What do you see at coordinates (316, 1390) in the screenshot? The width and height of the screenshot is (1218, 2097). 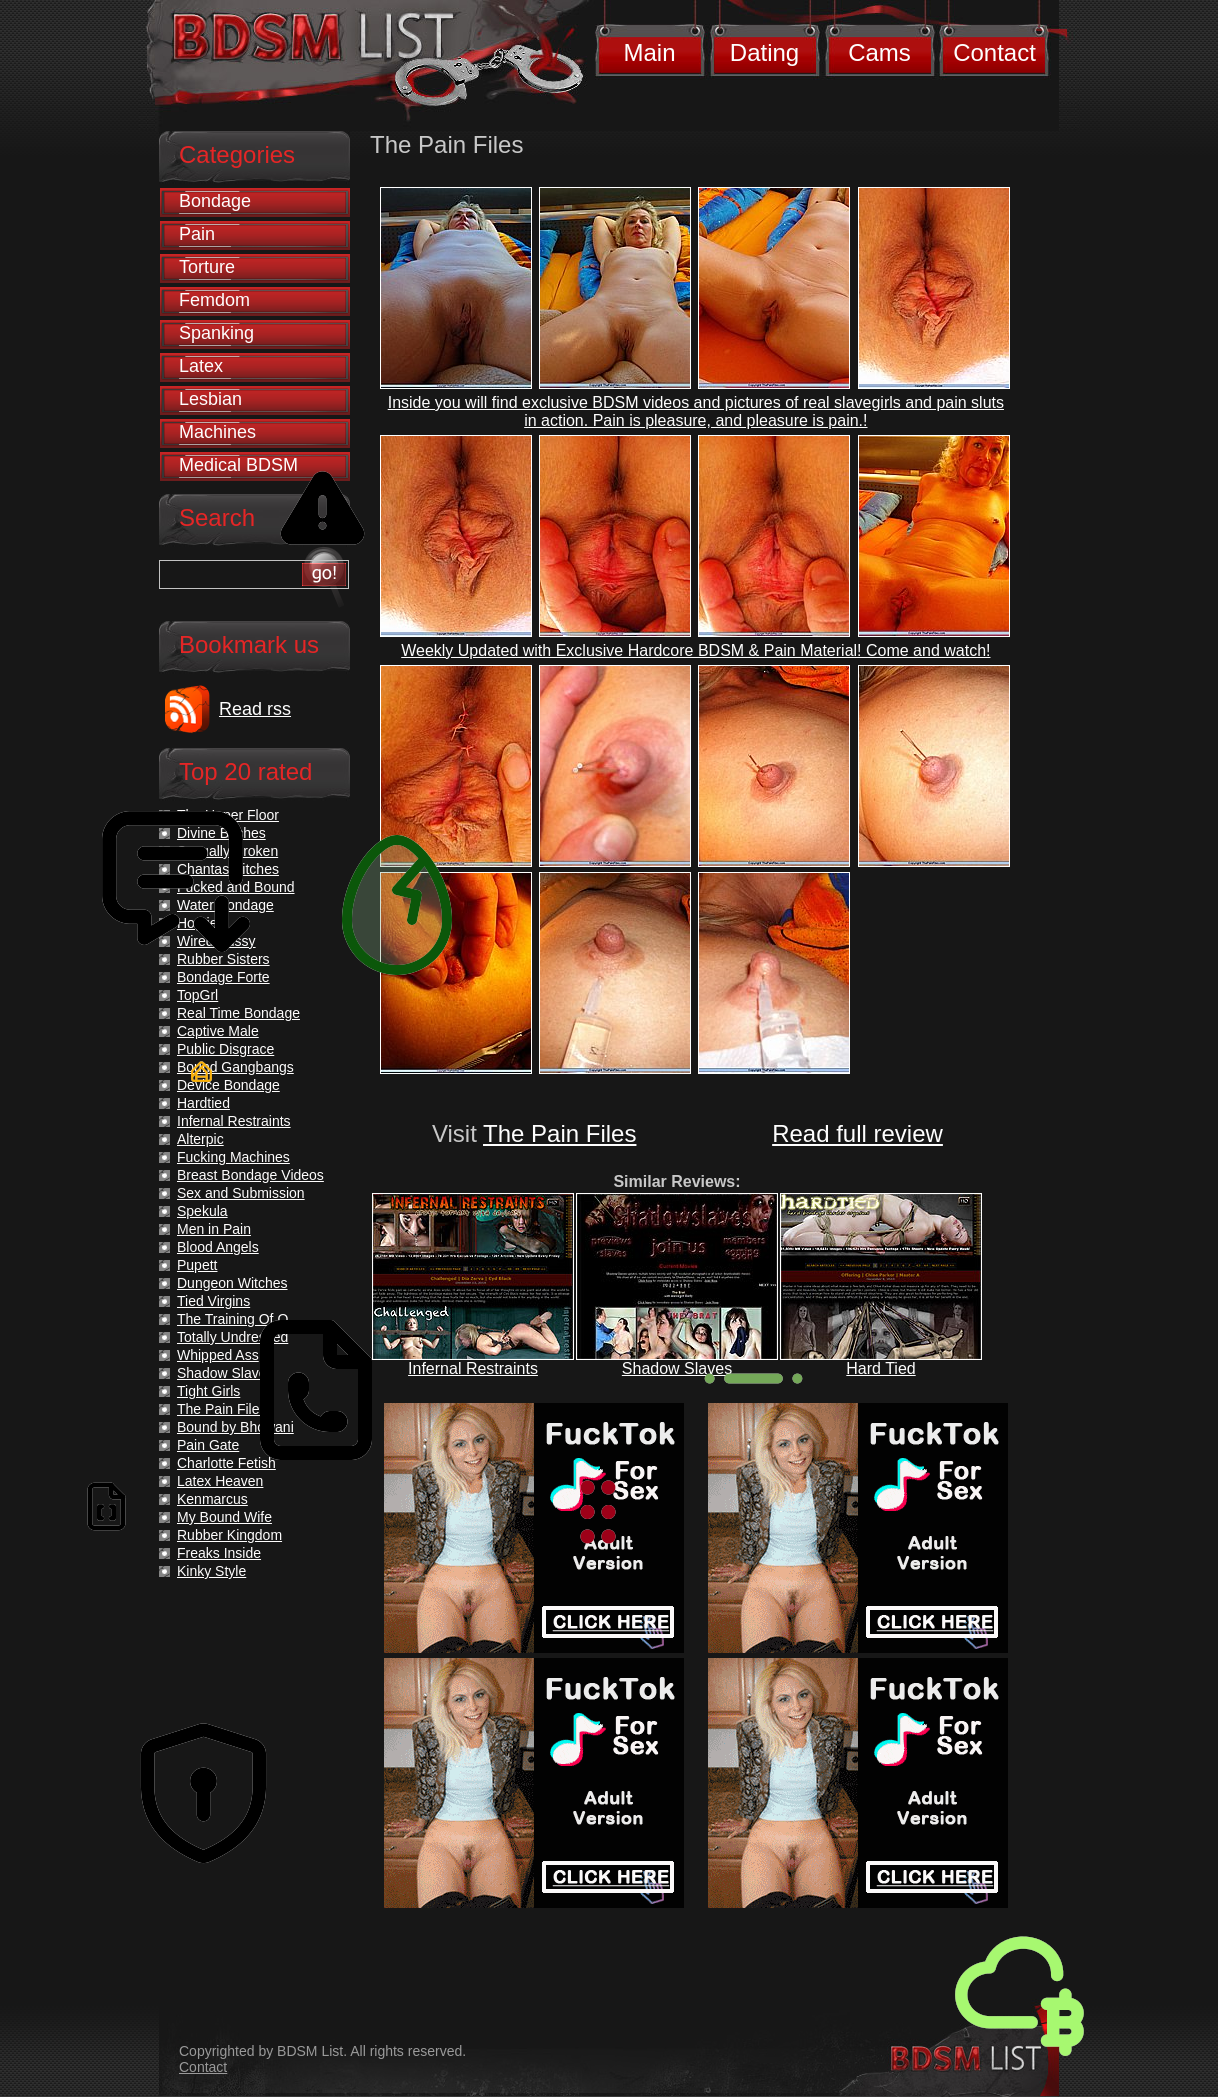 I see `view contact information file` at bounding box center [316, 1390].